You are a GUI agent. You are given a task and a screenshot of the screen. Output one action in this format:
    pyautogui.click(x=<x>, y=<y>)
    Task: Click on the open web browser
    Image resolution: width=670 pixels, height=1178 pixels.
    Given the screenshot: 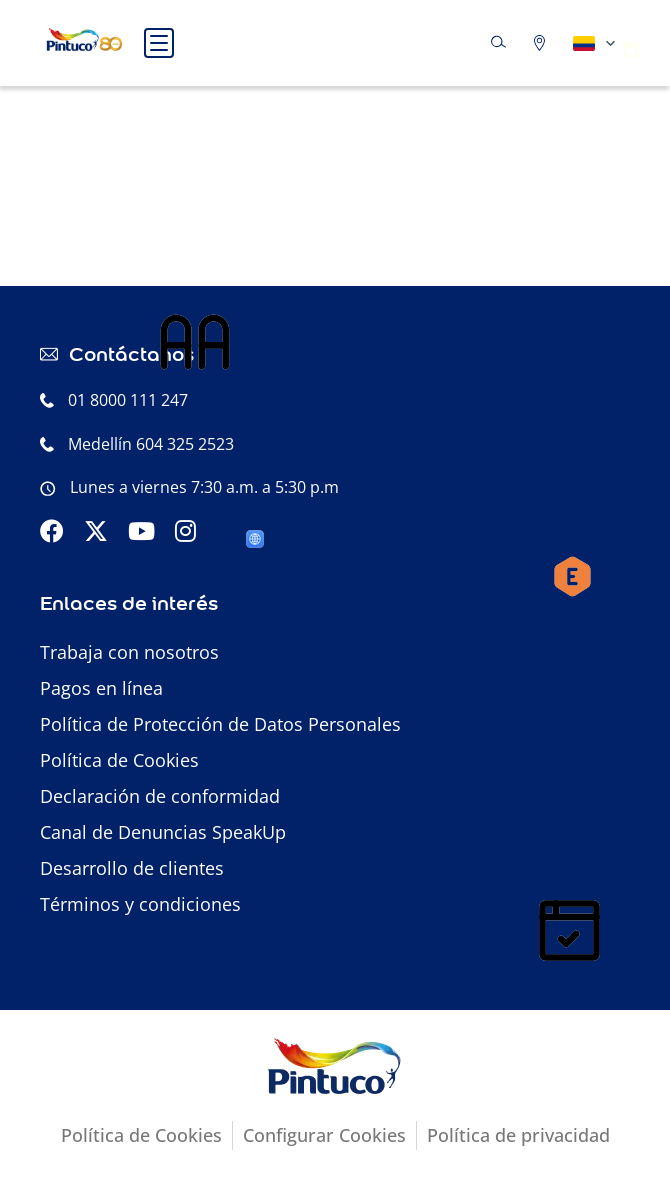 What is the action you would take?
    pyautogui.click(x=630, y=49)
    